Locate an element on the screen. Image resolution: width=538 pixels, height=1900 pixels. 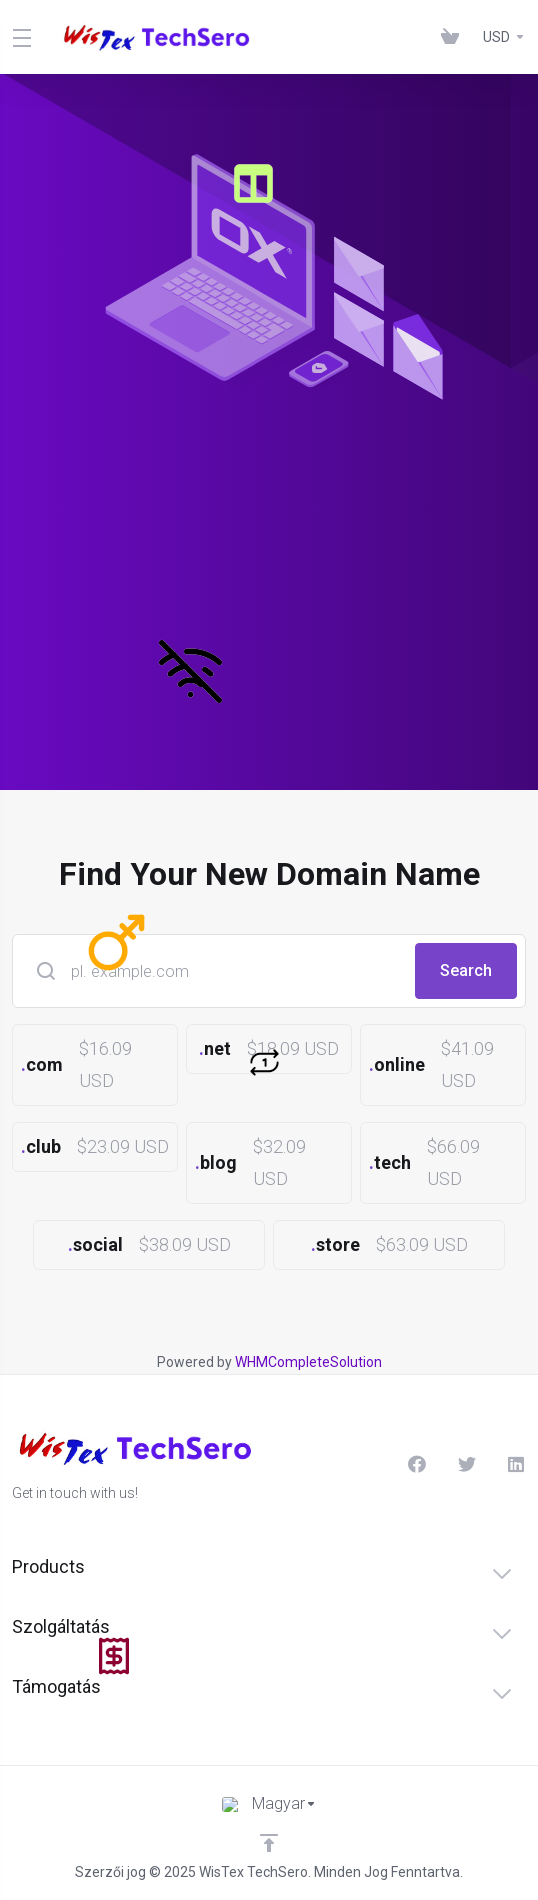
view purchase receipt or transaction history is located at coordinates (114, 1656).